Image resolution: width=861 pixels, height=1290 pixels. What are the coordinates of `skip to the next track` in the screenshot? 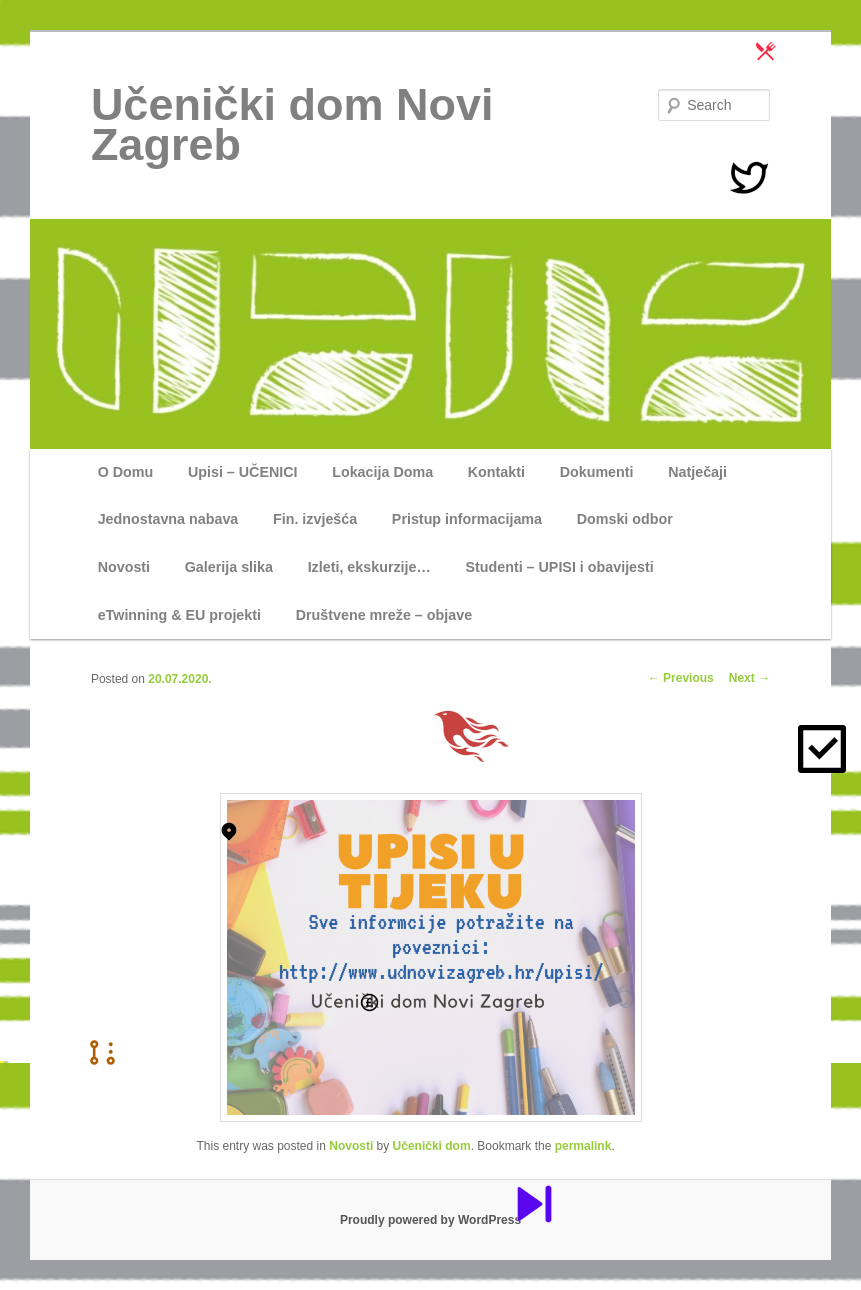 It's located at (533, 1204).